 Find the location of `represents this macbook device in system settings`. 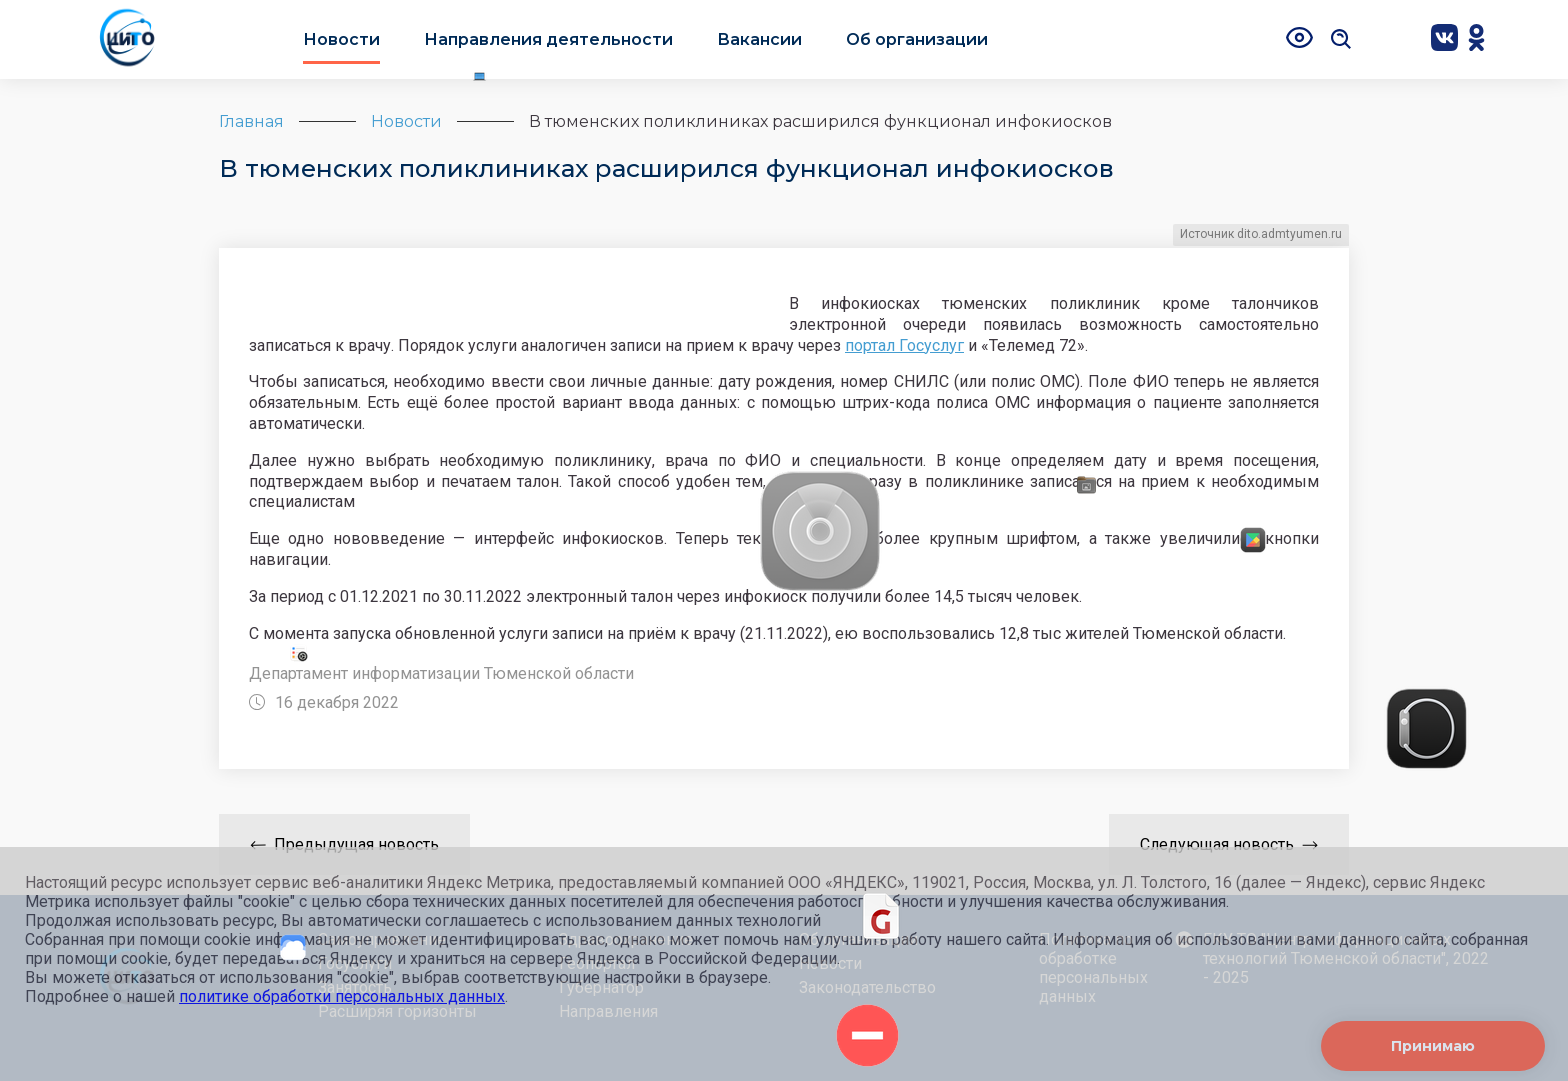

represents this macbook device in system settings is located at coordinates (479, 75).